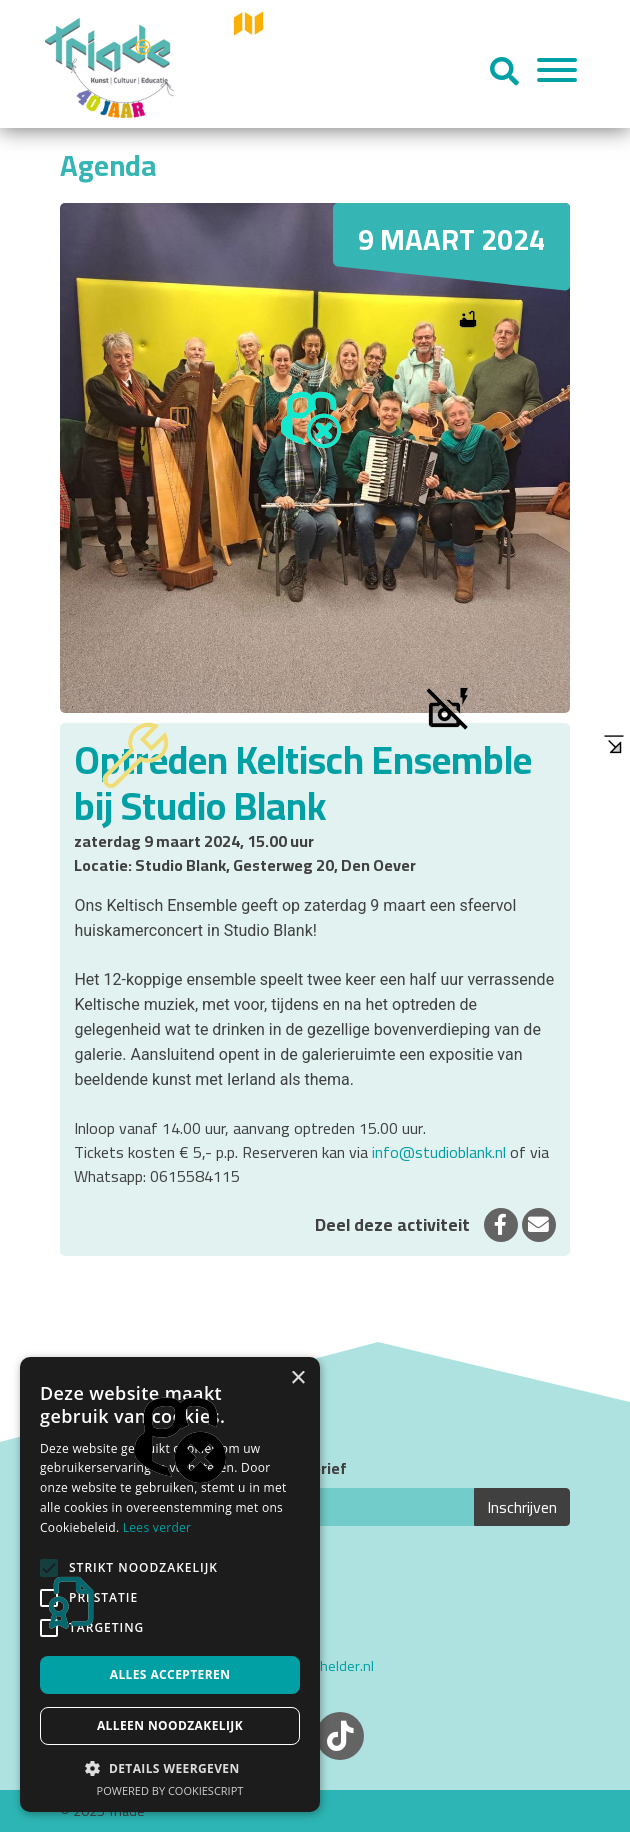 The width and height of the screenshot is (630, 1832). What do you see at coordinates (135, 755) in the screenshot?
I see `view or edit object properties` at bounding box center [135, 755].